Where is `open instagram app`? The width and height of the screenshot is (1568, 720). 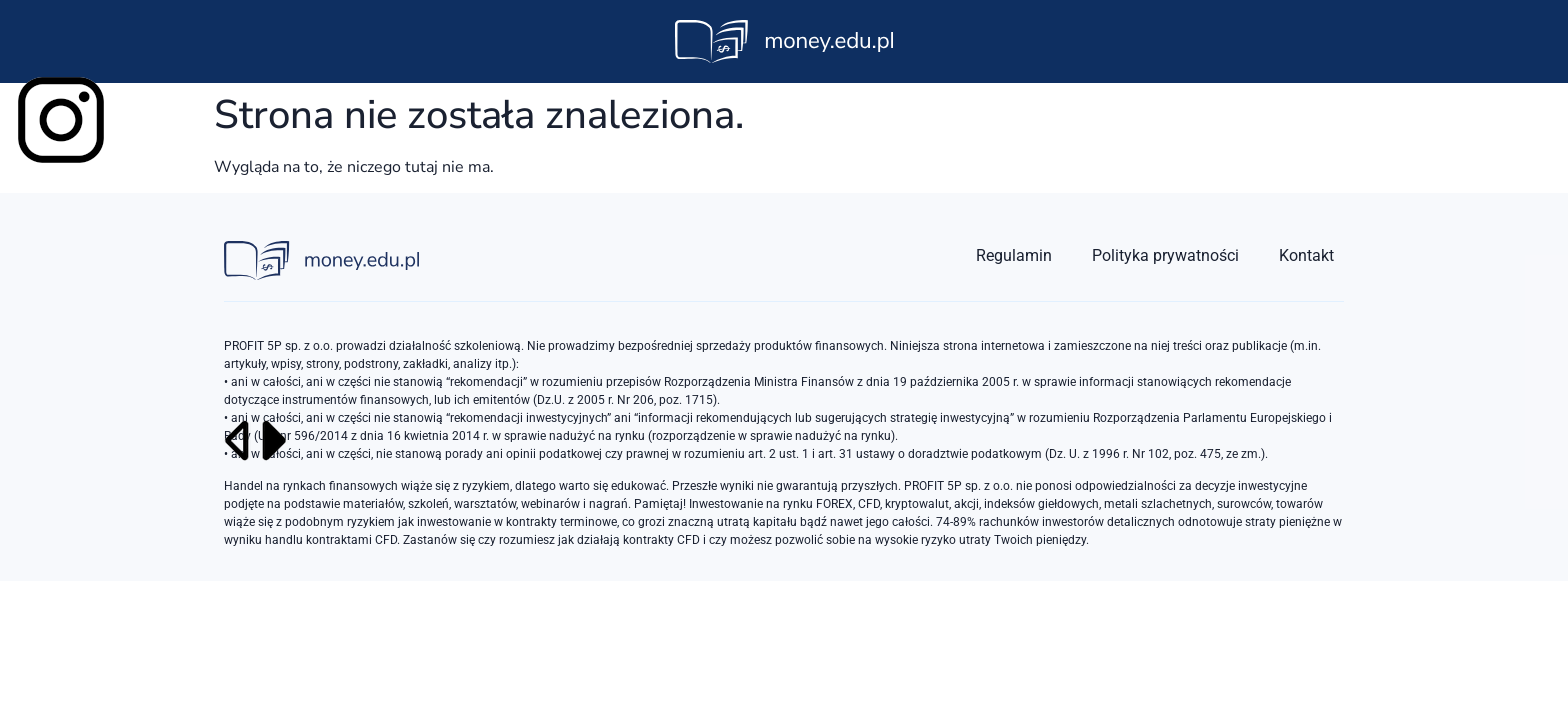
open instagram app is located at coordinates (61, 120).